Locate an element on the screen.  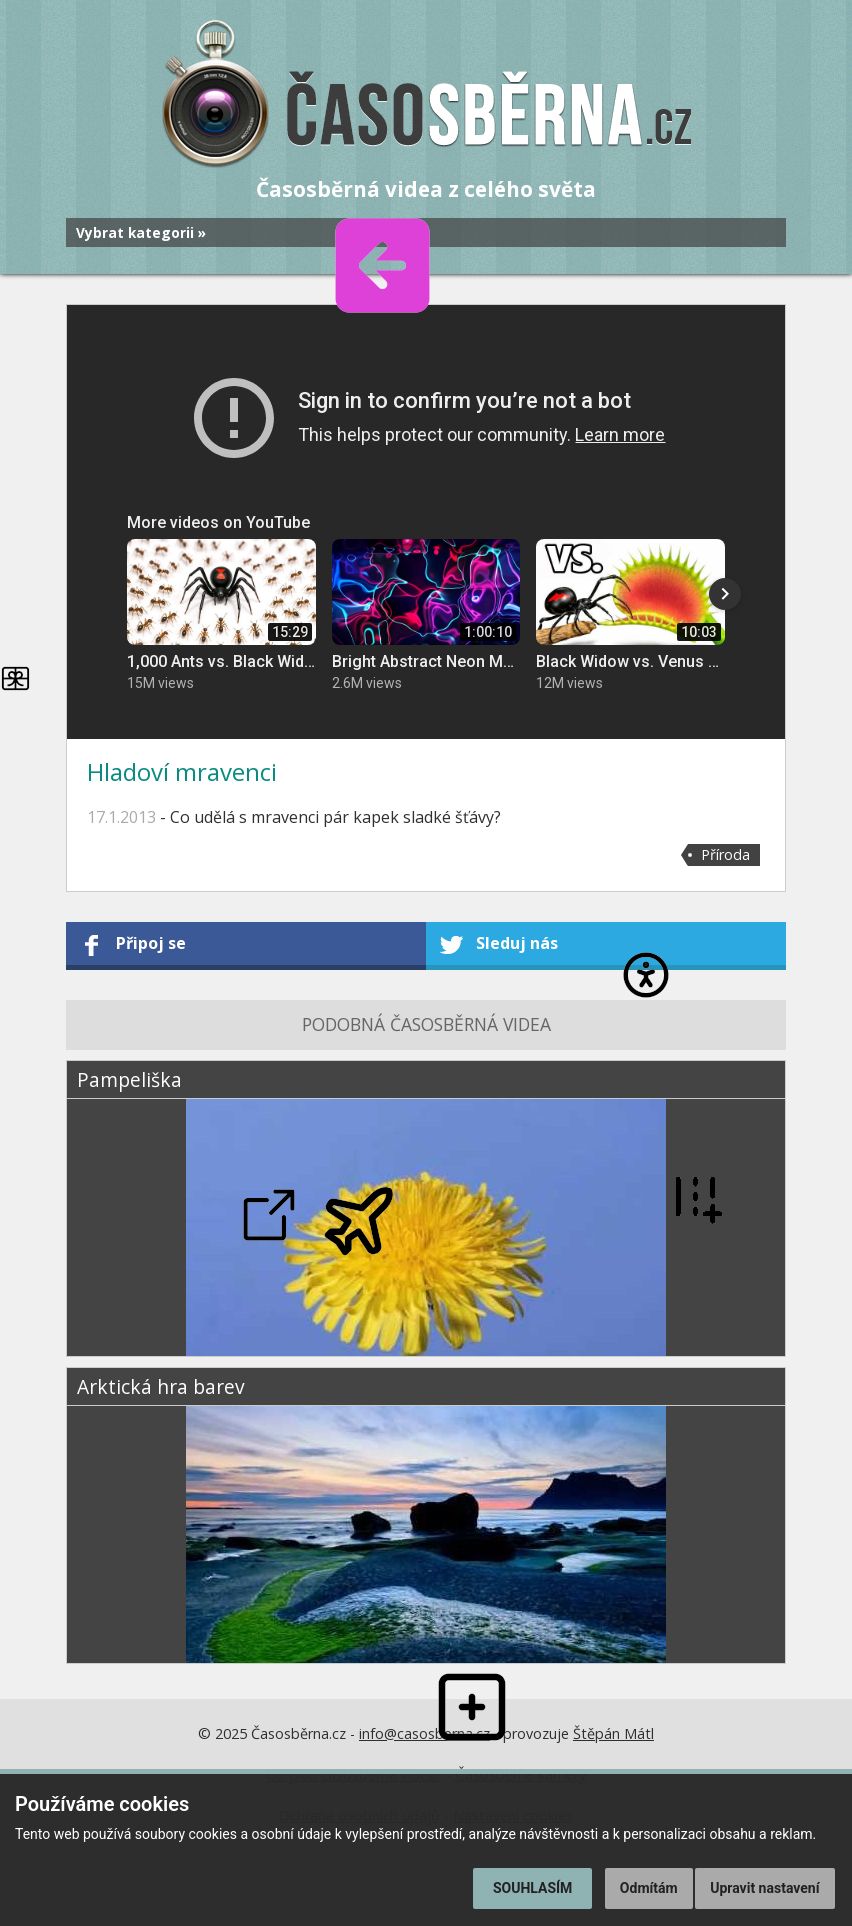
indicates accessibility features are available is located at coordinates (646, 975).